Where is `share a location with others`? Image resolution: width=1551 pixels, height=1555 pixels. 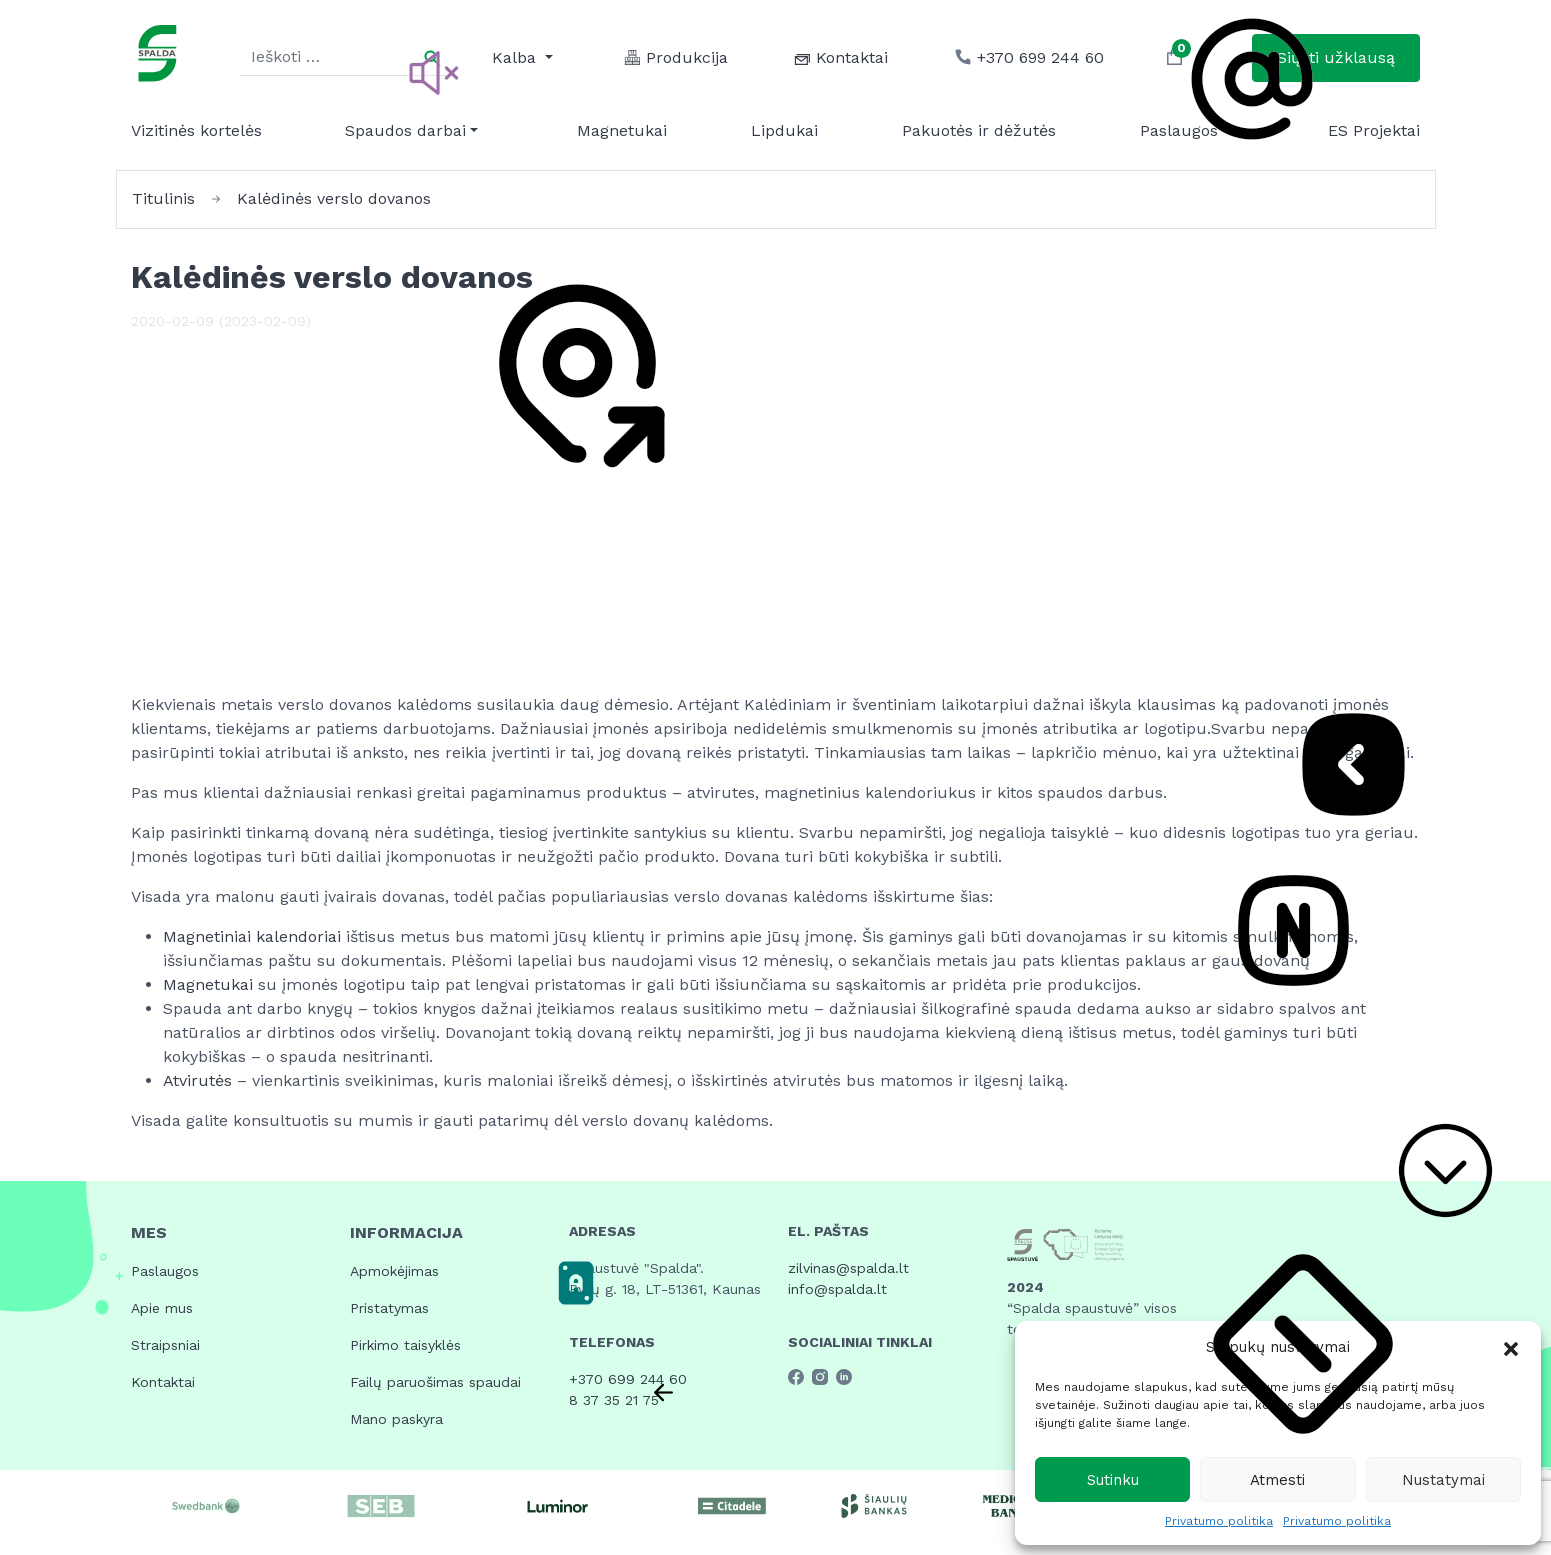 share a location with others is located at coordinates (577, 371).